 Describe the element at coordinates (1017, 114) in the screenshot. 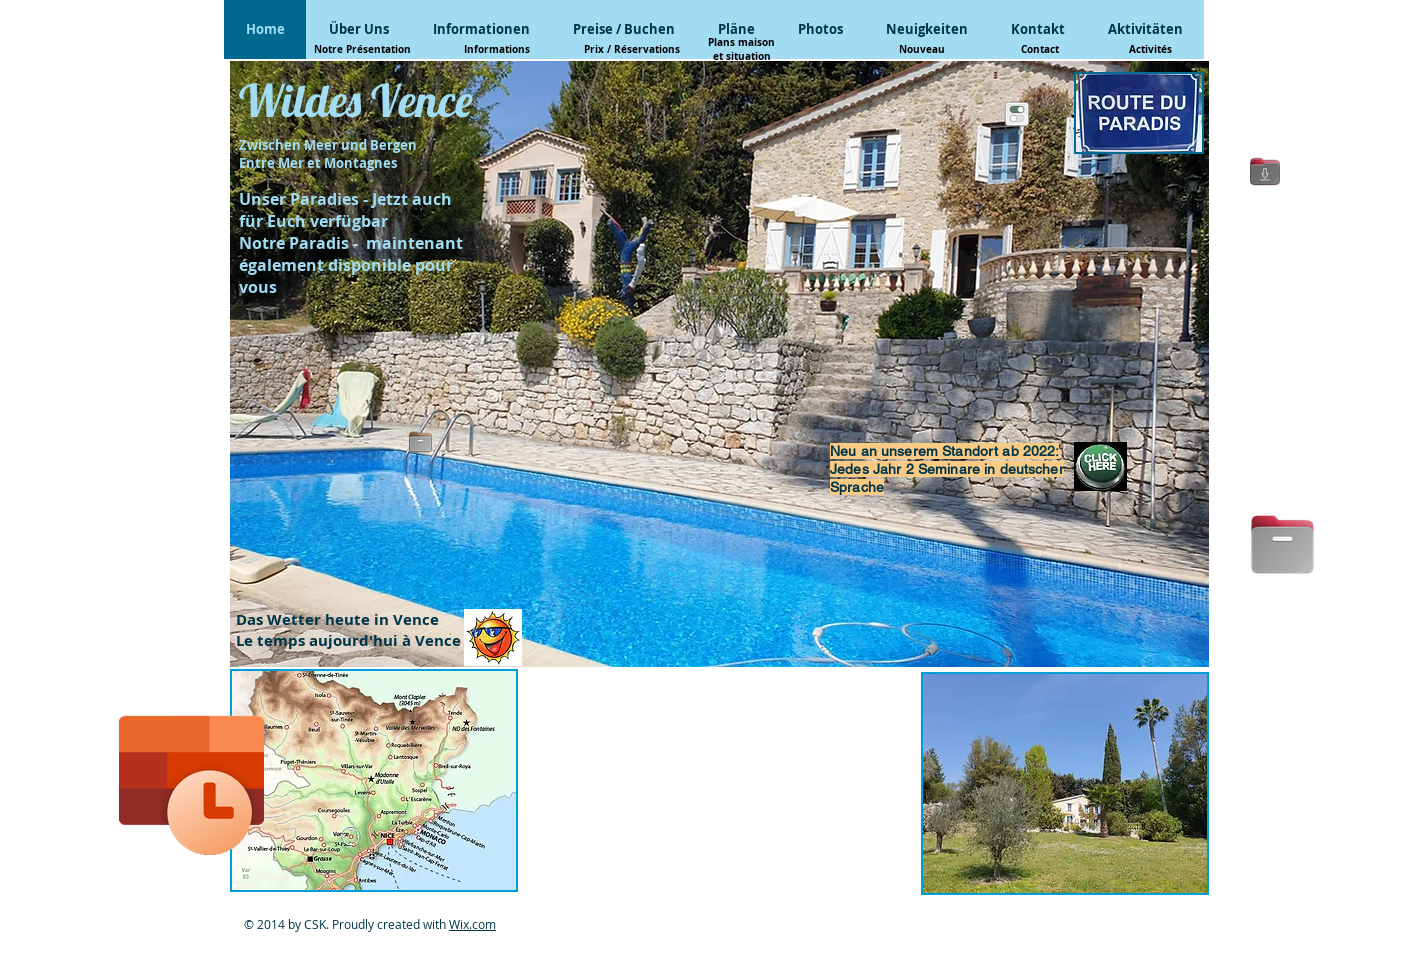

I see `open gnome tweaks settings` at that location.